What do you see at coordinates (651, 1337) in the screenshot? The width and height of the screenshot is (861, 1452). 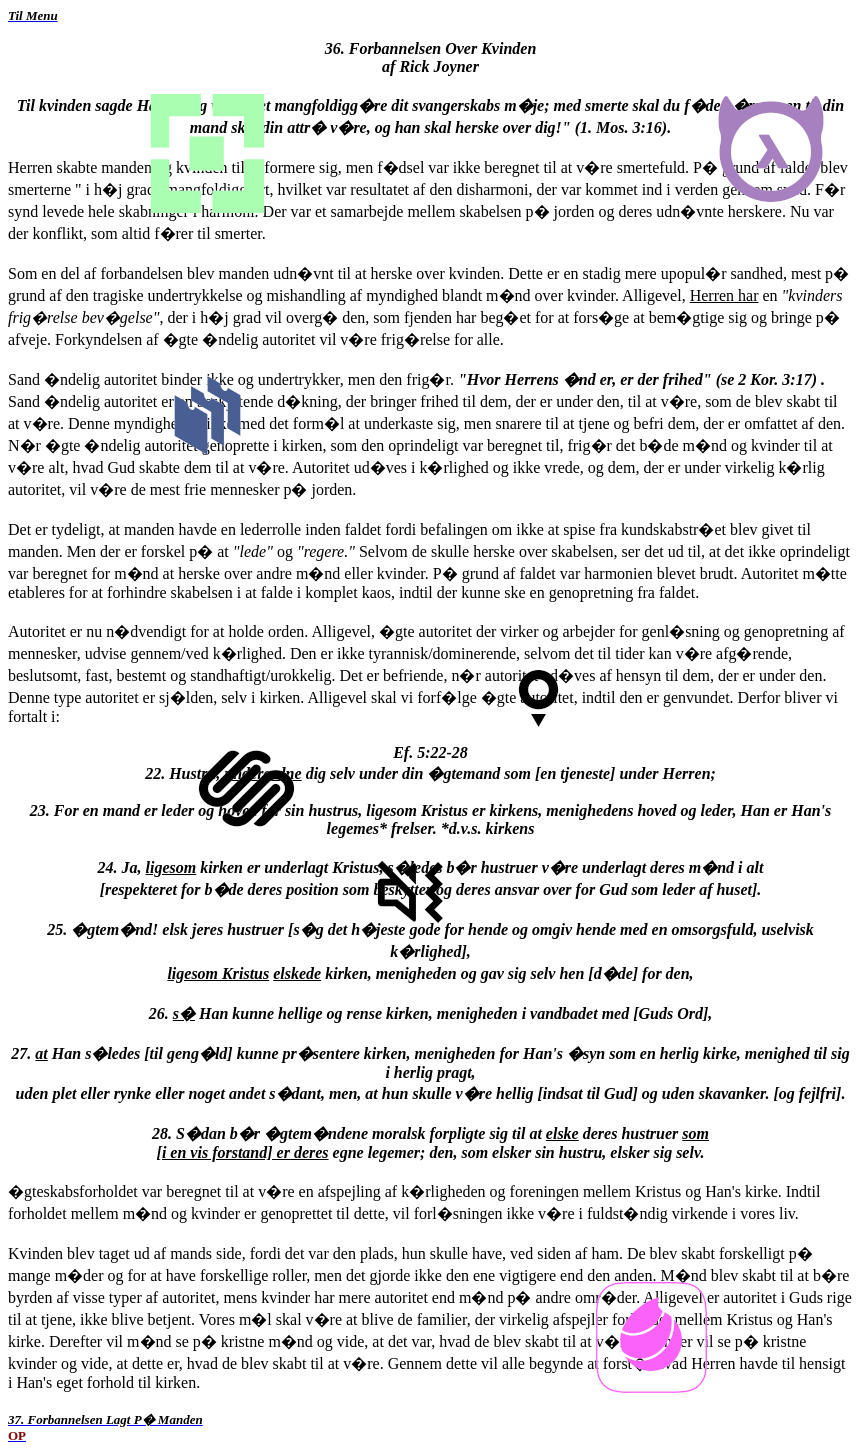 I see `open MediBang Paint app` at bounding box center [651, 1337].